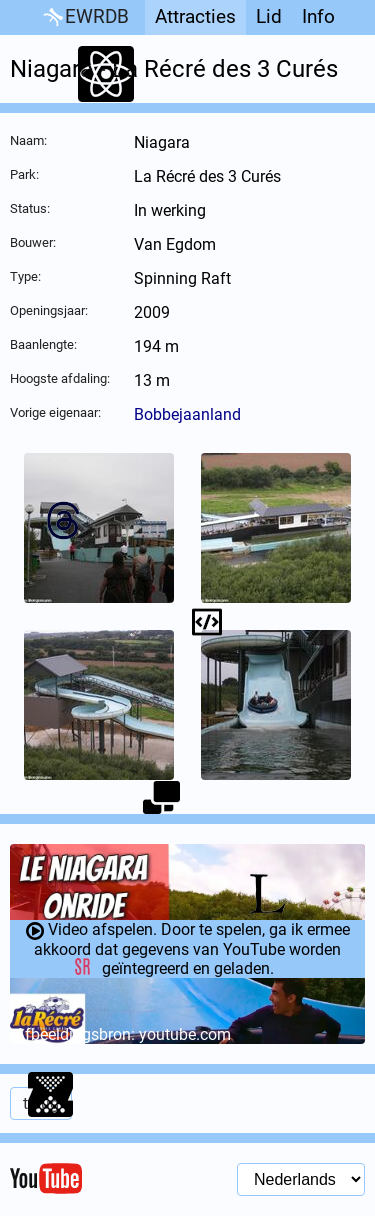 This screenshot has width=375, height=1216. I want to click on openzfs file system branding logo, so click(50, 1094).